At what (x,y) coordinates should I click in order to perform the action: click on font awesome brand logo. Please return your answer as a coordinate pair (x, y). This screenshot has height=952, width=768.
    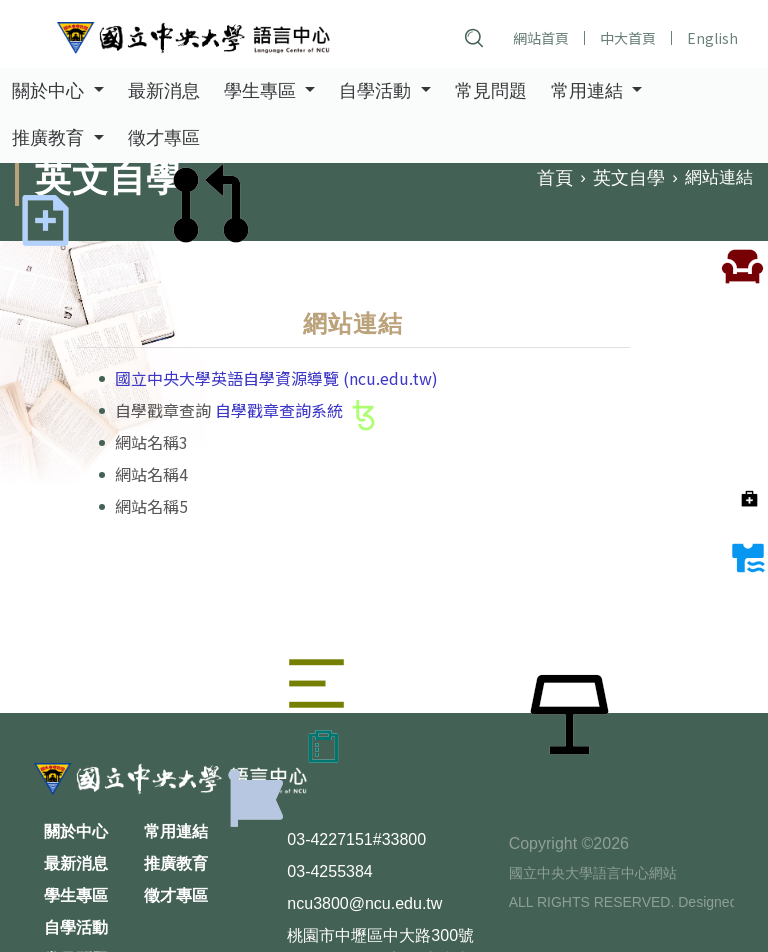
    Looking at the image, I should click on (256, 798).